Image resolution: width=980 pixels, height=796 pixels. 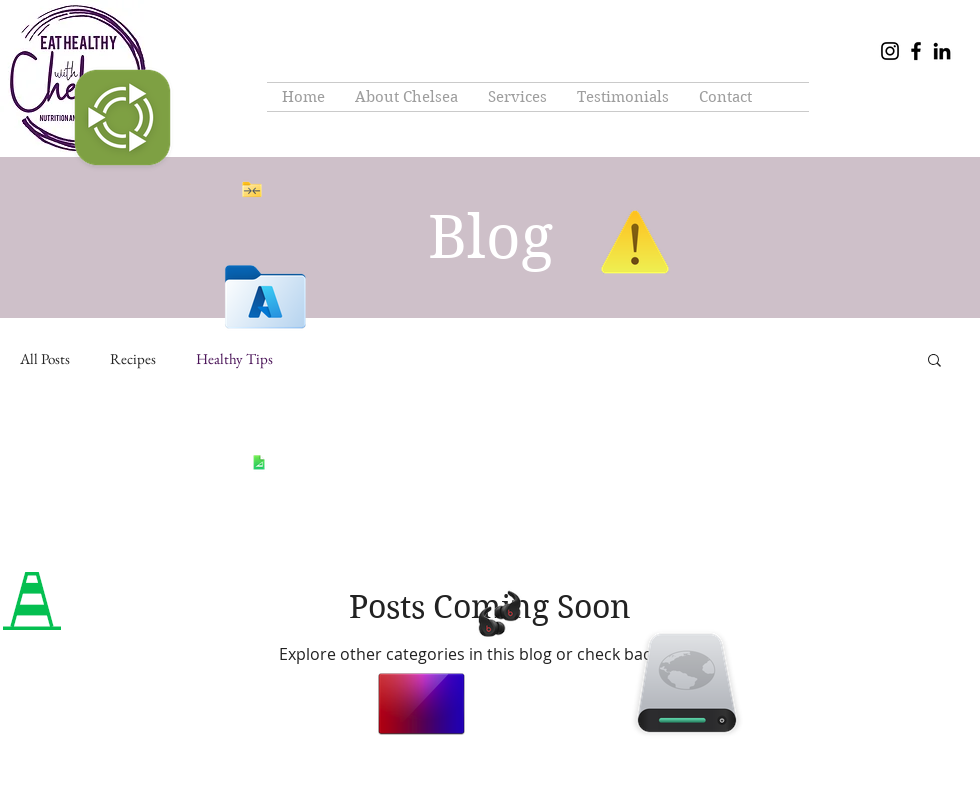 What do you see at coordinates (122, 117) in the screenshot?
I see `launch ubuntu mate application` at bounding box center [122, 117].